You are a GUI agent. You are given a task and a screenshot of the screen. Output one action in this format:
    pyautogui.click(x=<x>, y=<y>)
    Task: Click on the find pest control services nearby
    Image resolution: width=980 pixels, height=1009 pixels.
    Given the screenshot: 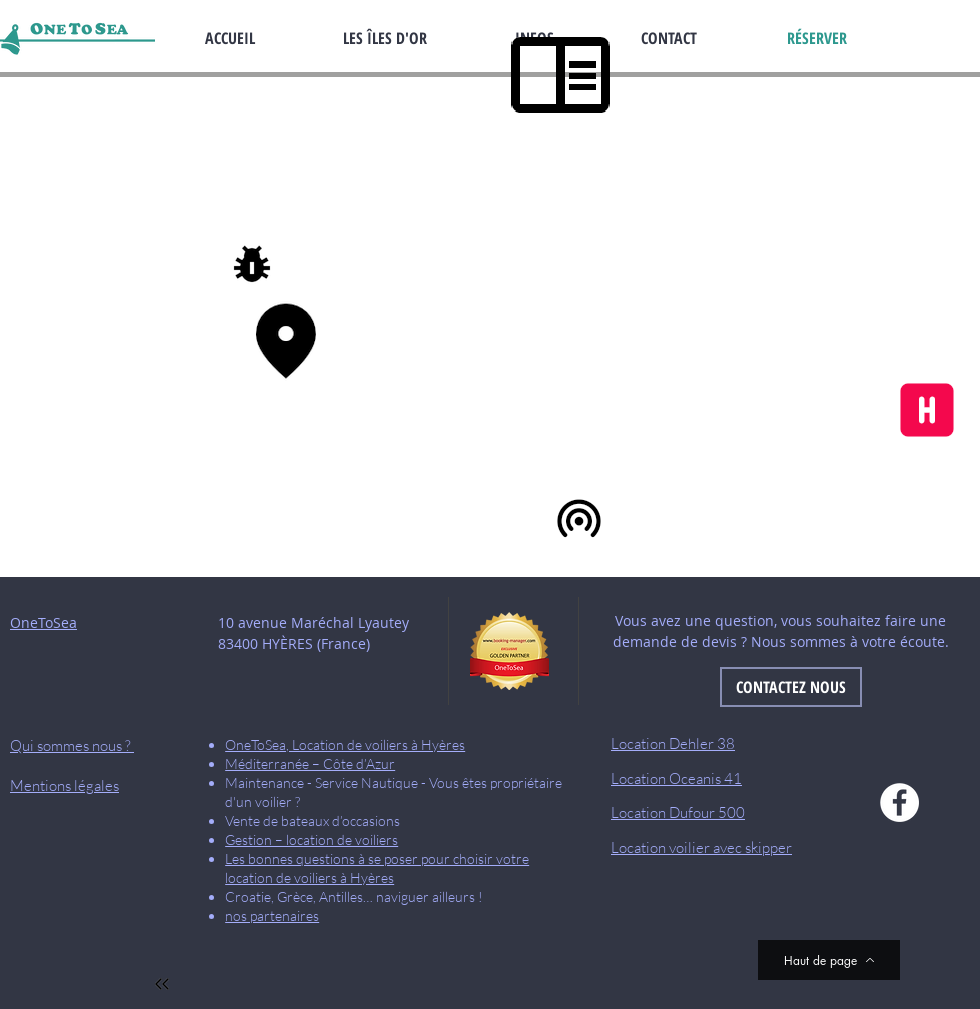 What is the action you would take?
    pyautogui.click(x=252, y=264)
    